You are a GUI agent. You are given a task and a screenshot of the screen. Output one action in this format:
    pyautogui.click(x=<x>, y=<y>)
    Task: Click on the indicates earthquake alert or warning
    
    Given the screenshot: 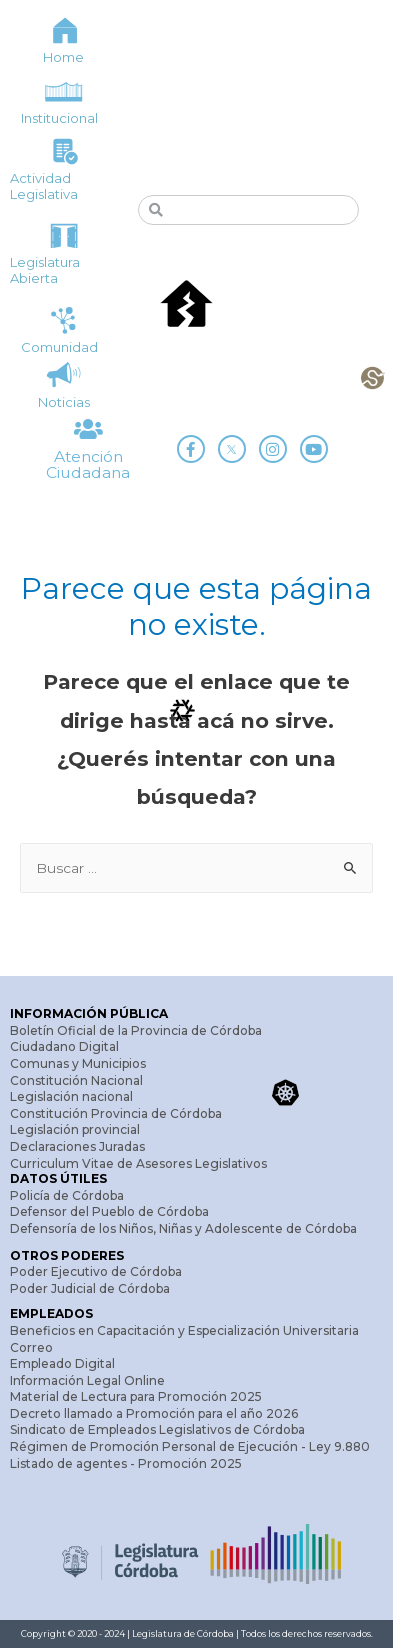 What is the action you would take?
    pyautogui.click(x=186, y=305)
    